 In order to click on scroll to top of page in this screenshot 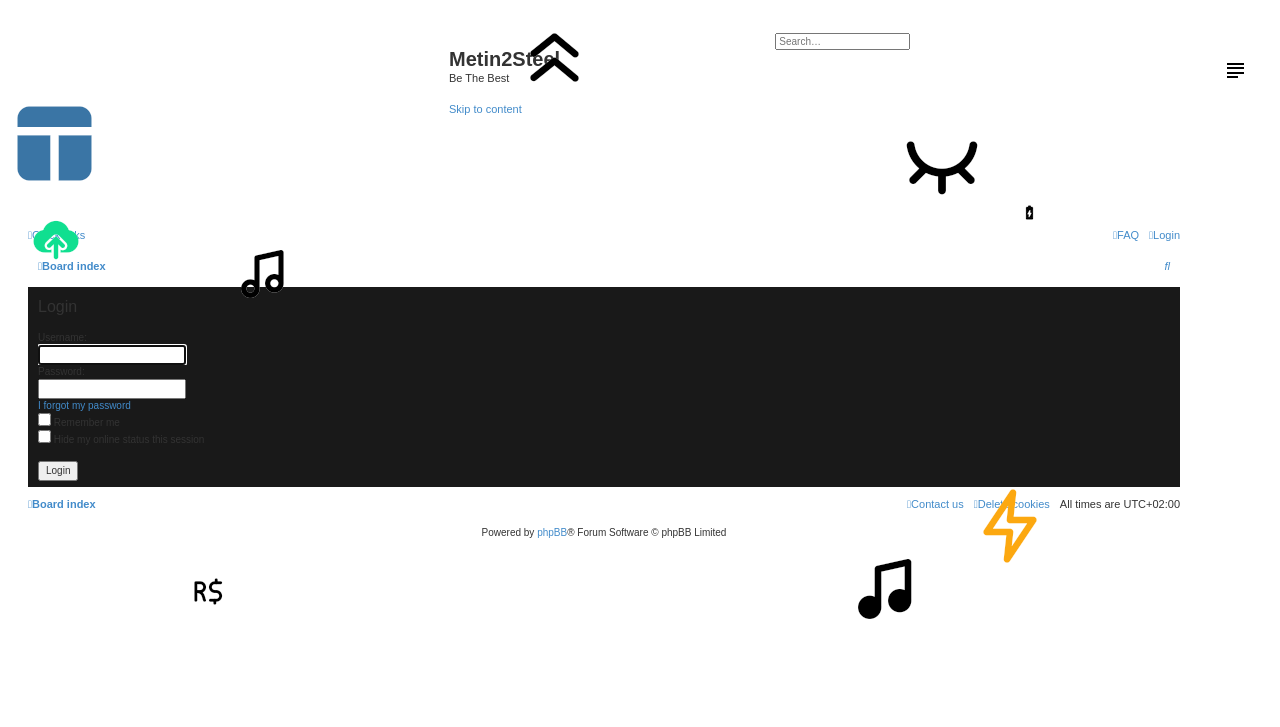, I will do `click(554, 57)`.